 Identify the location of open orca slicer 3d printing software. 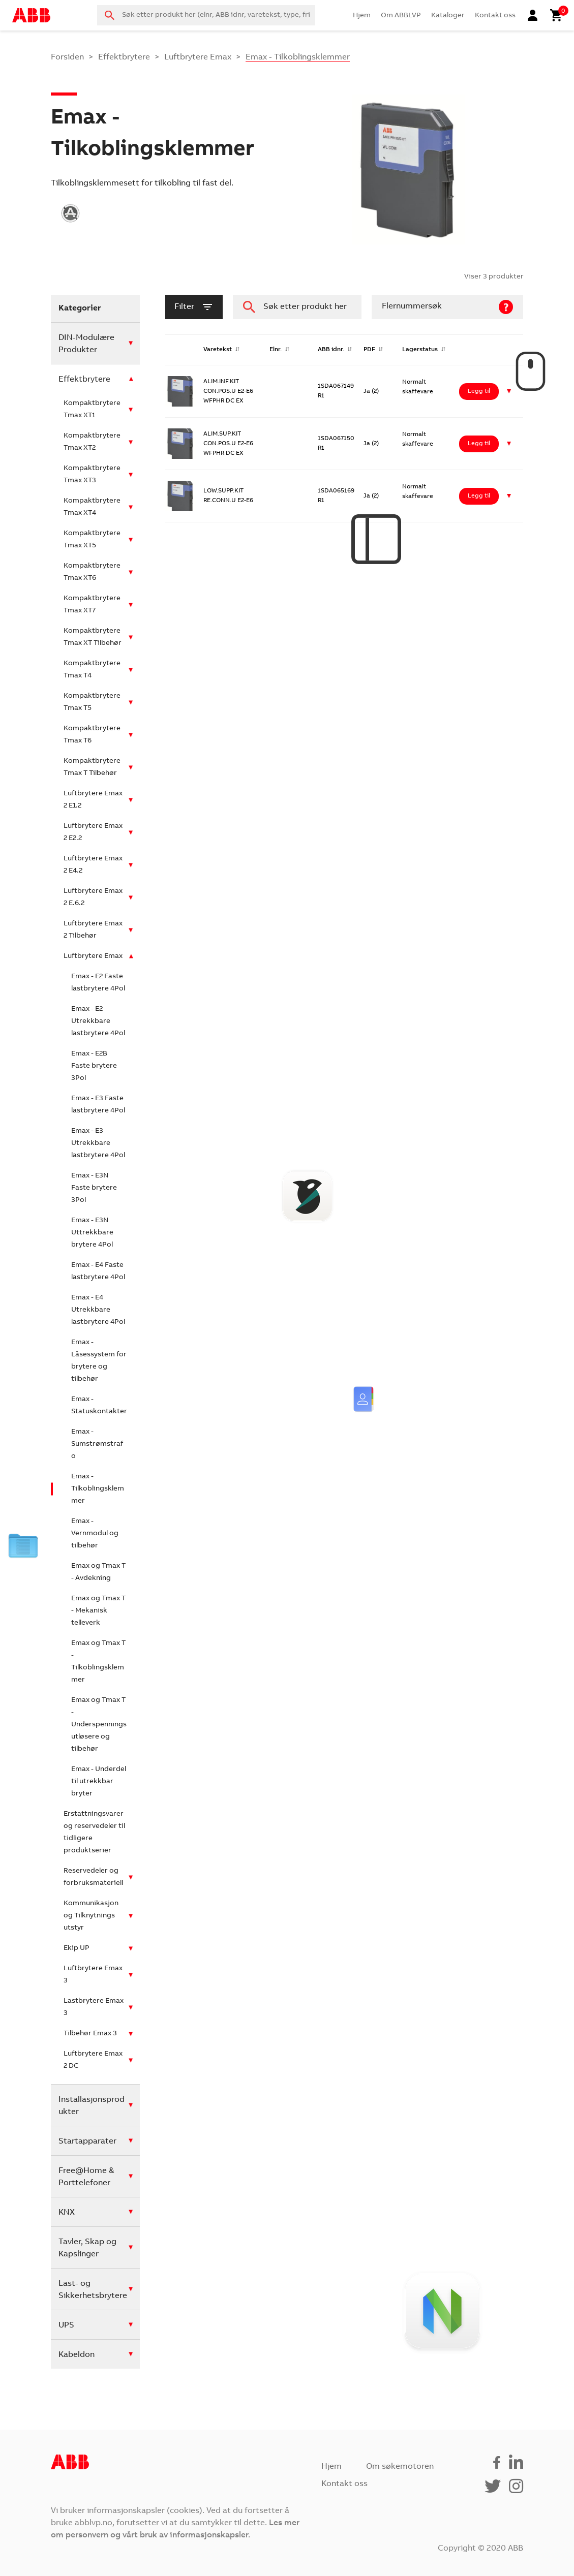
(307, 1196).